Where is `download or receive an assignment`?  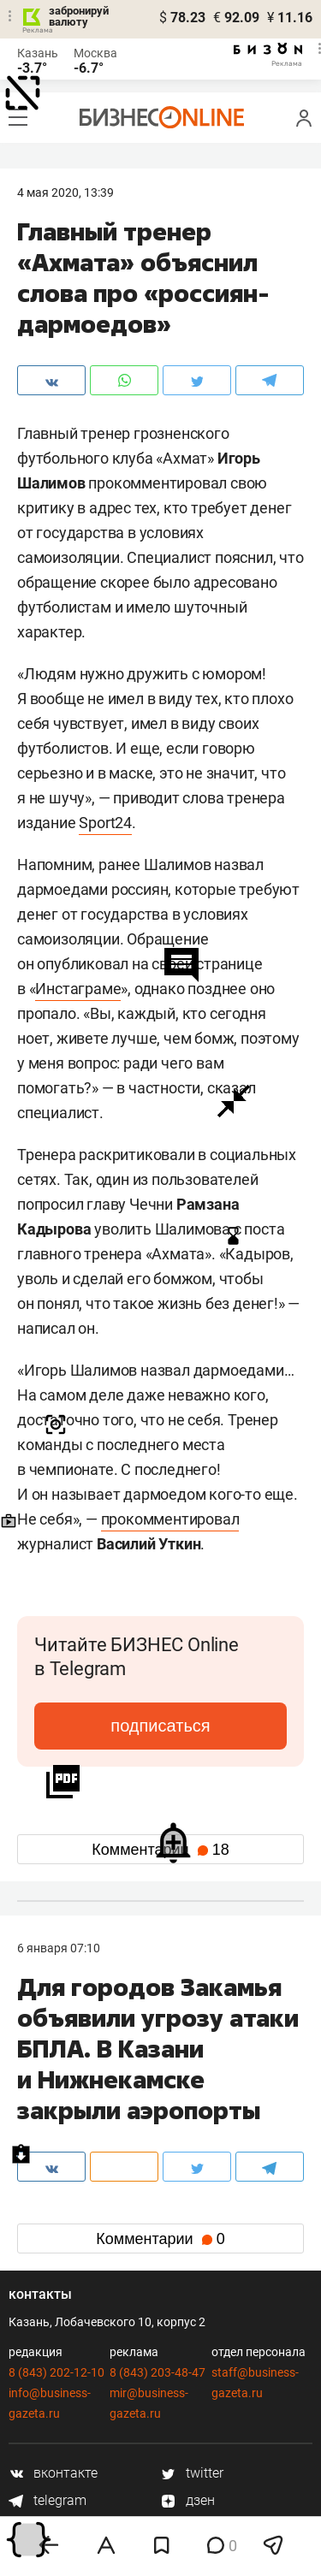 download or receive an assignment is located at coordinates (21, 2154).